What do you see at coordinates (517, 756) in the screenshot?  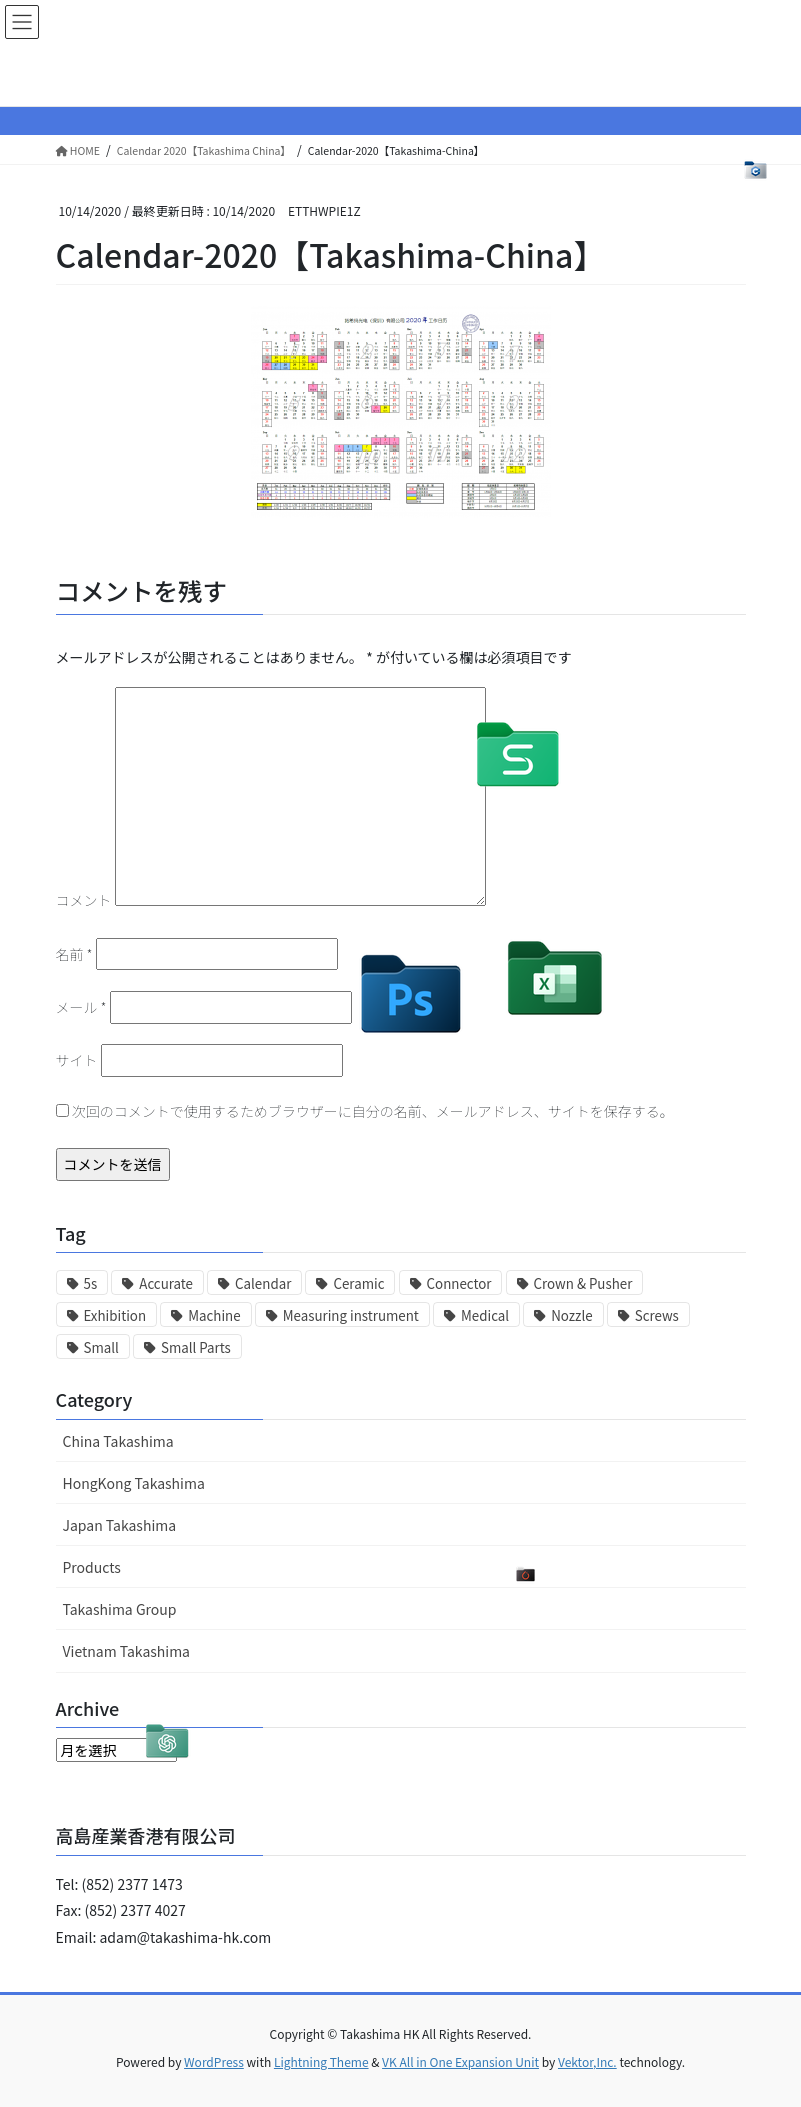 I see `open folder containing WPS spreadsheet files` at bounding box center [517, 756].